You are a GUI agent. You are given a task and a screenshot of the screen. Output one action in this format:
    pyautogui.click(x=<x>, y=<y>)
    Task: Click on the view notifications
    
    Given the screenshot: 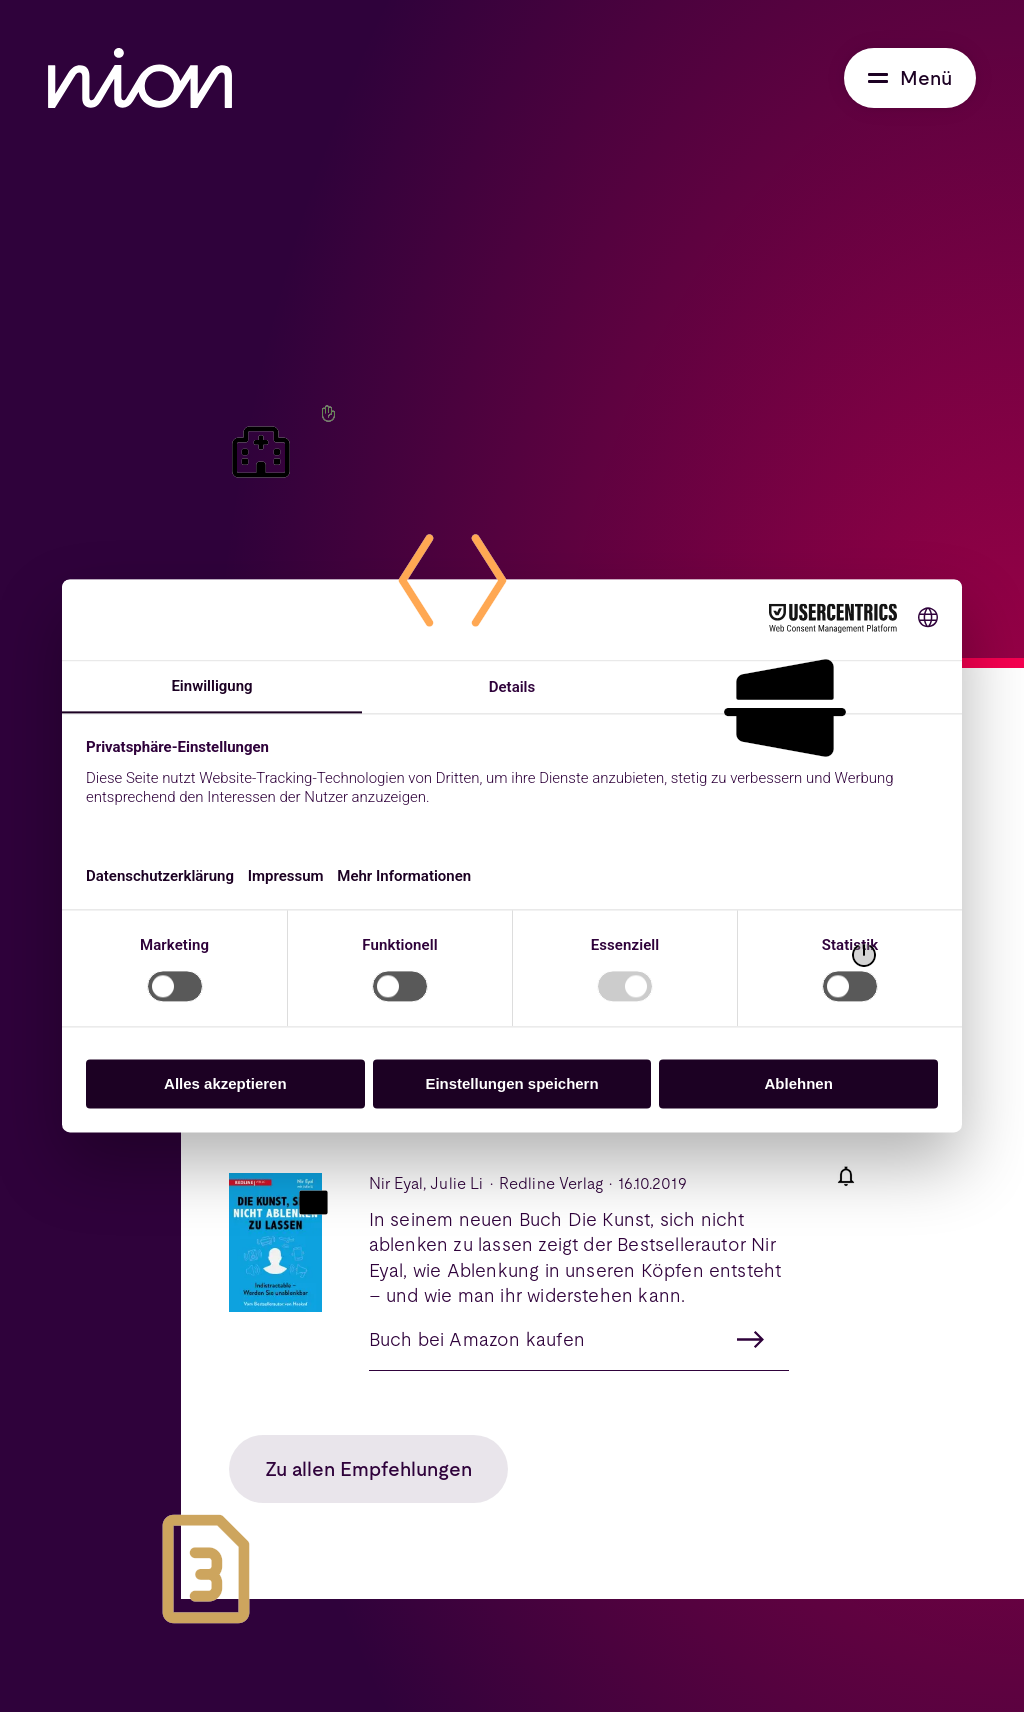 What is the action you would take?
    pyautogui.click(x=846, y=1176)
    